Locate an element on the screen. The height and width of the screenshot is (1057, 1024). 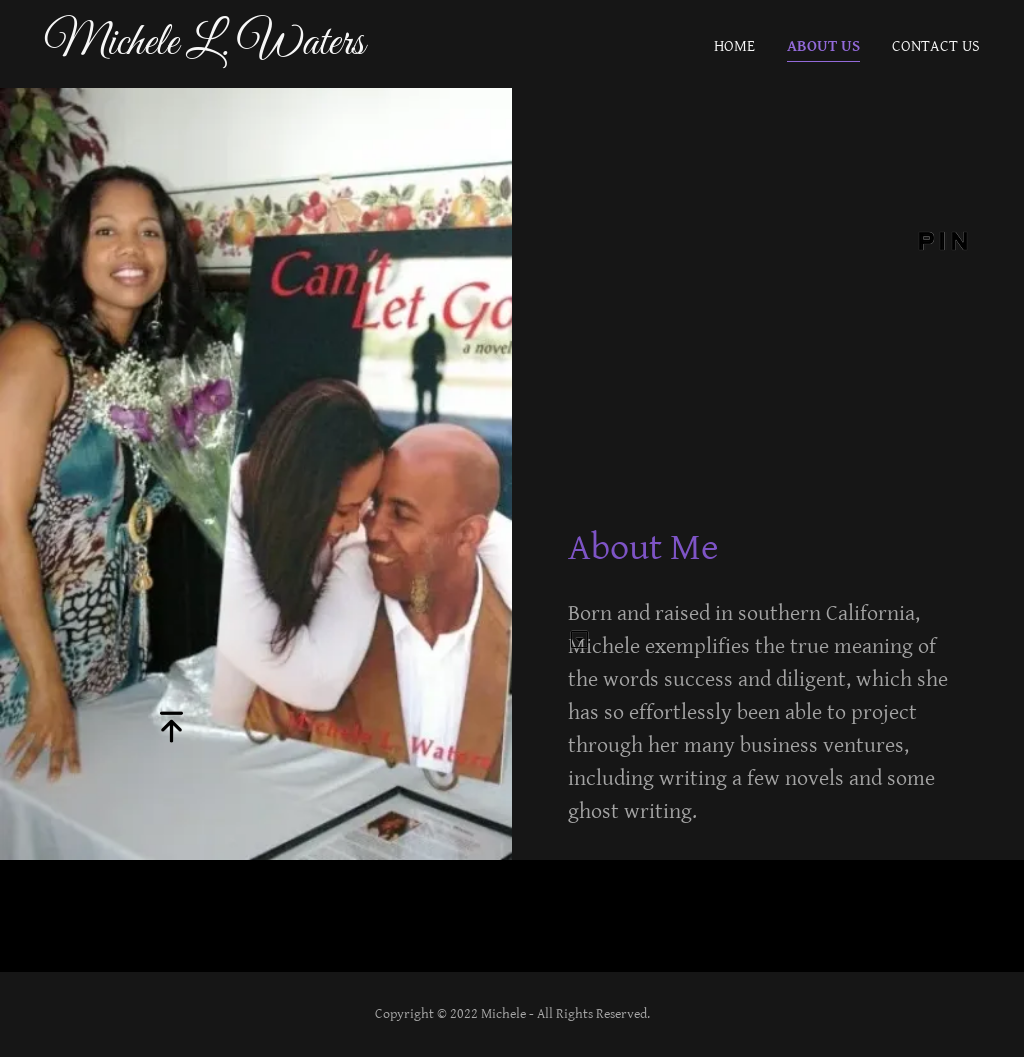
open a dropdown menu to select an option is located at coordinates (579, 639).